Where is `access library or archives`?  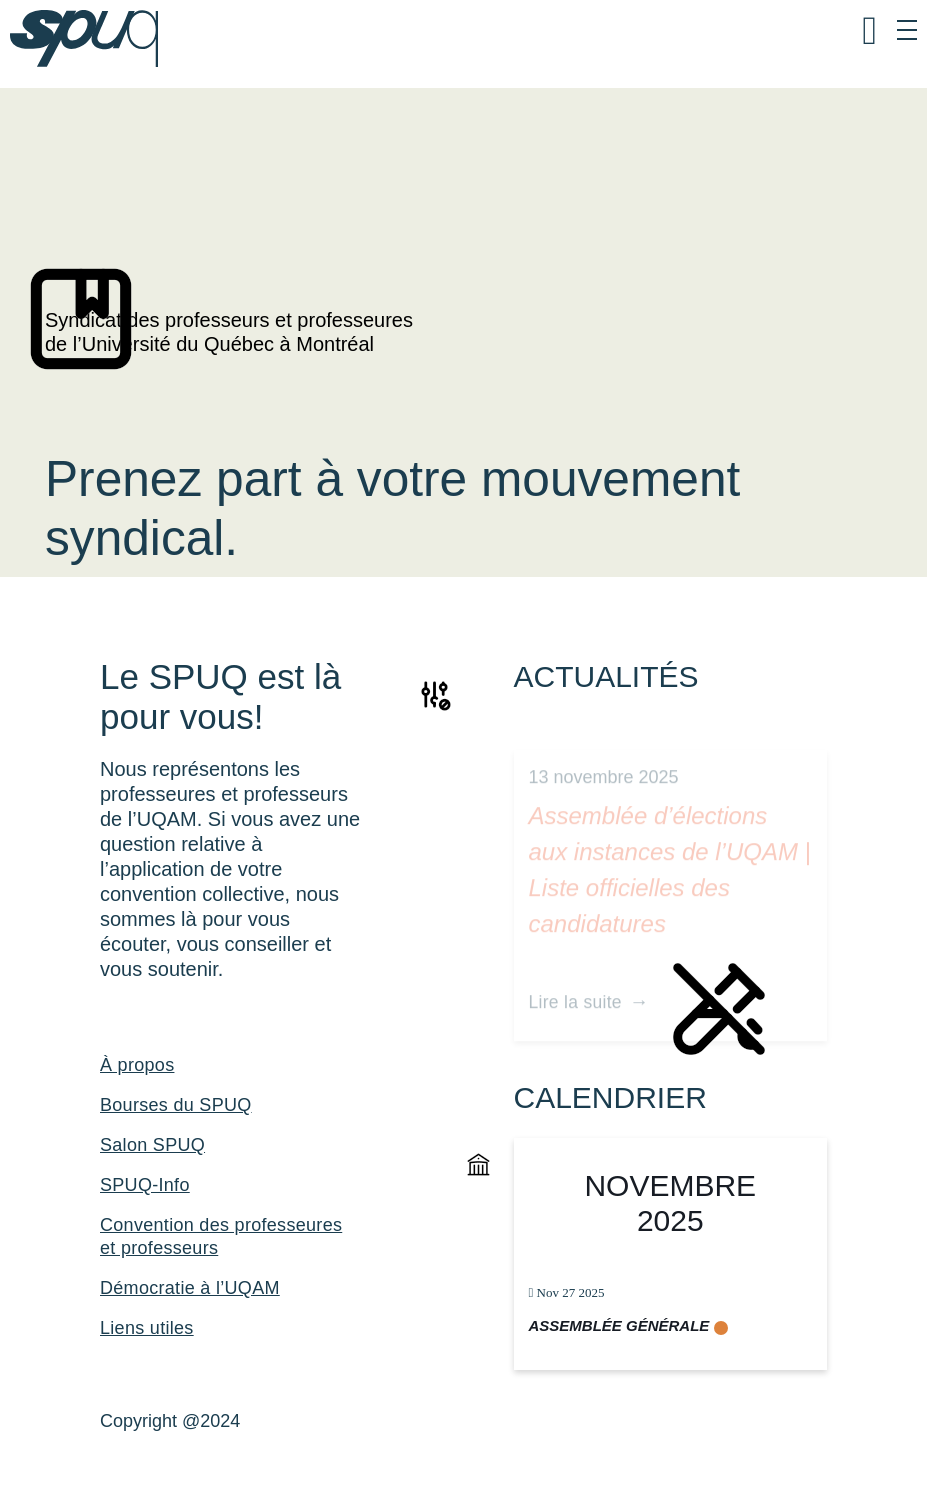 access library or archives is located at coordinates (478, 1164).